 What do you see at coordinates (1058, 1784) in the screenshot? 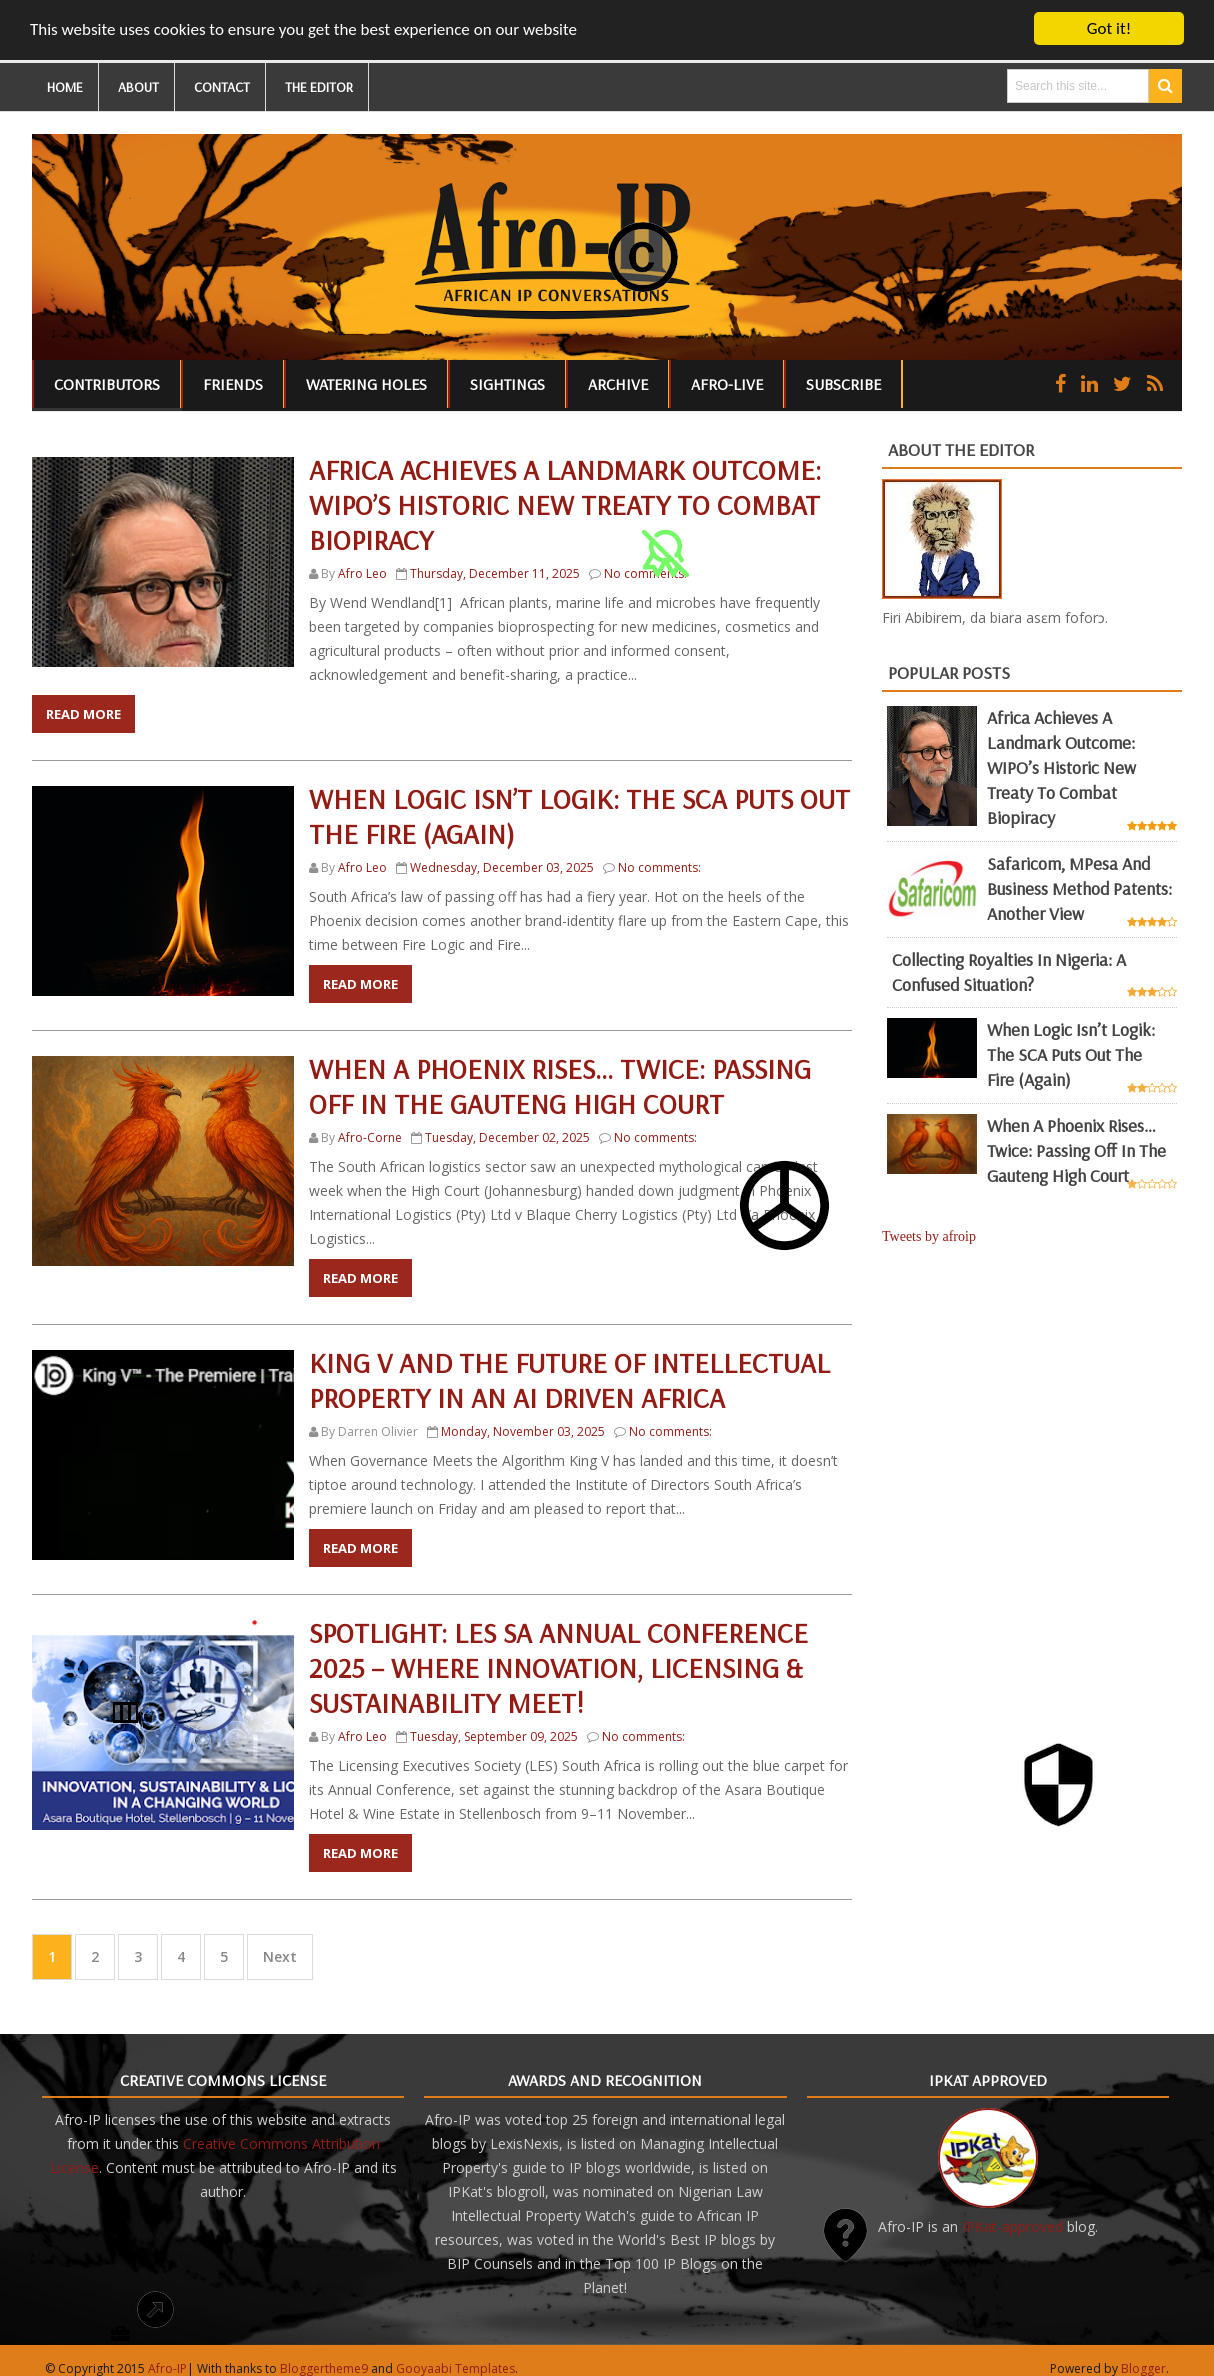
I see `access security settings` at bounding box center [1058, 1784].